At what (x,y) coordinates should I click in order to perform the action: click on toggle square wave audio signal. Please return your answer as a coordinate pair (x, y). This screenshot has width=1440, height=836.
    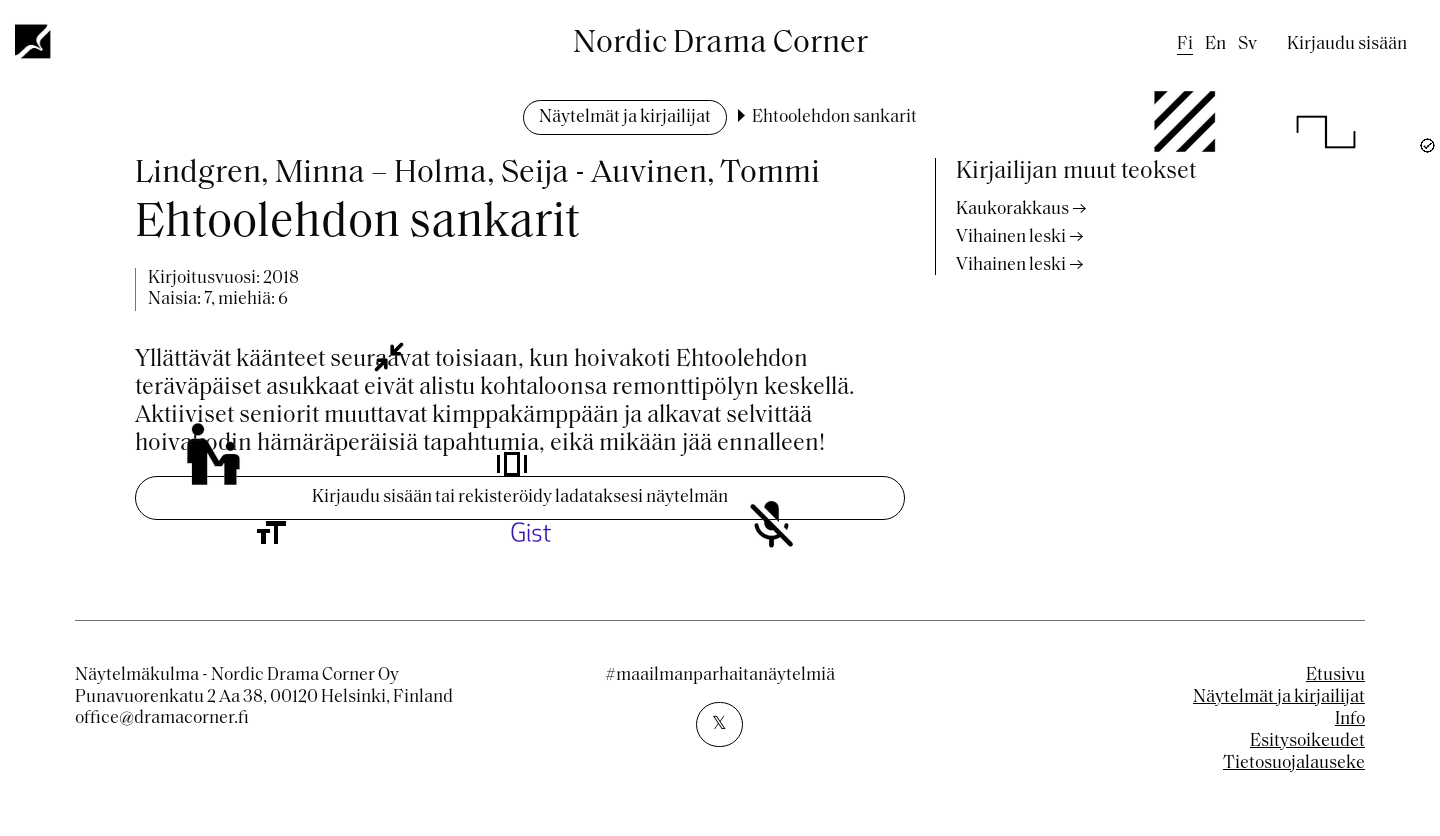
    Looking at the image, I should click on (1326, 132).